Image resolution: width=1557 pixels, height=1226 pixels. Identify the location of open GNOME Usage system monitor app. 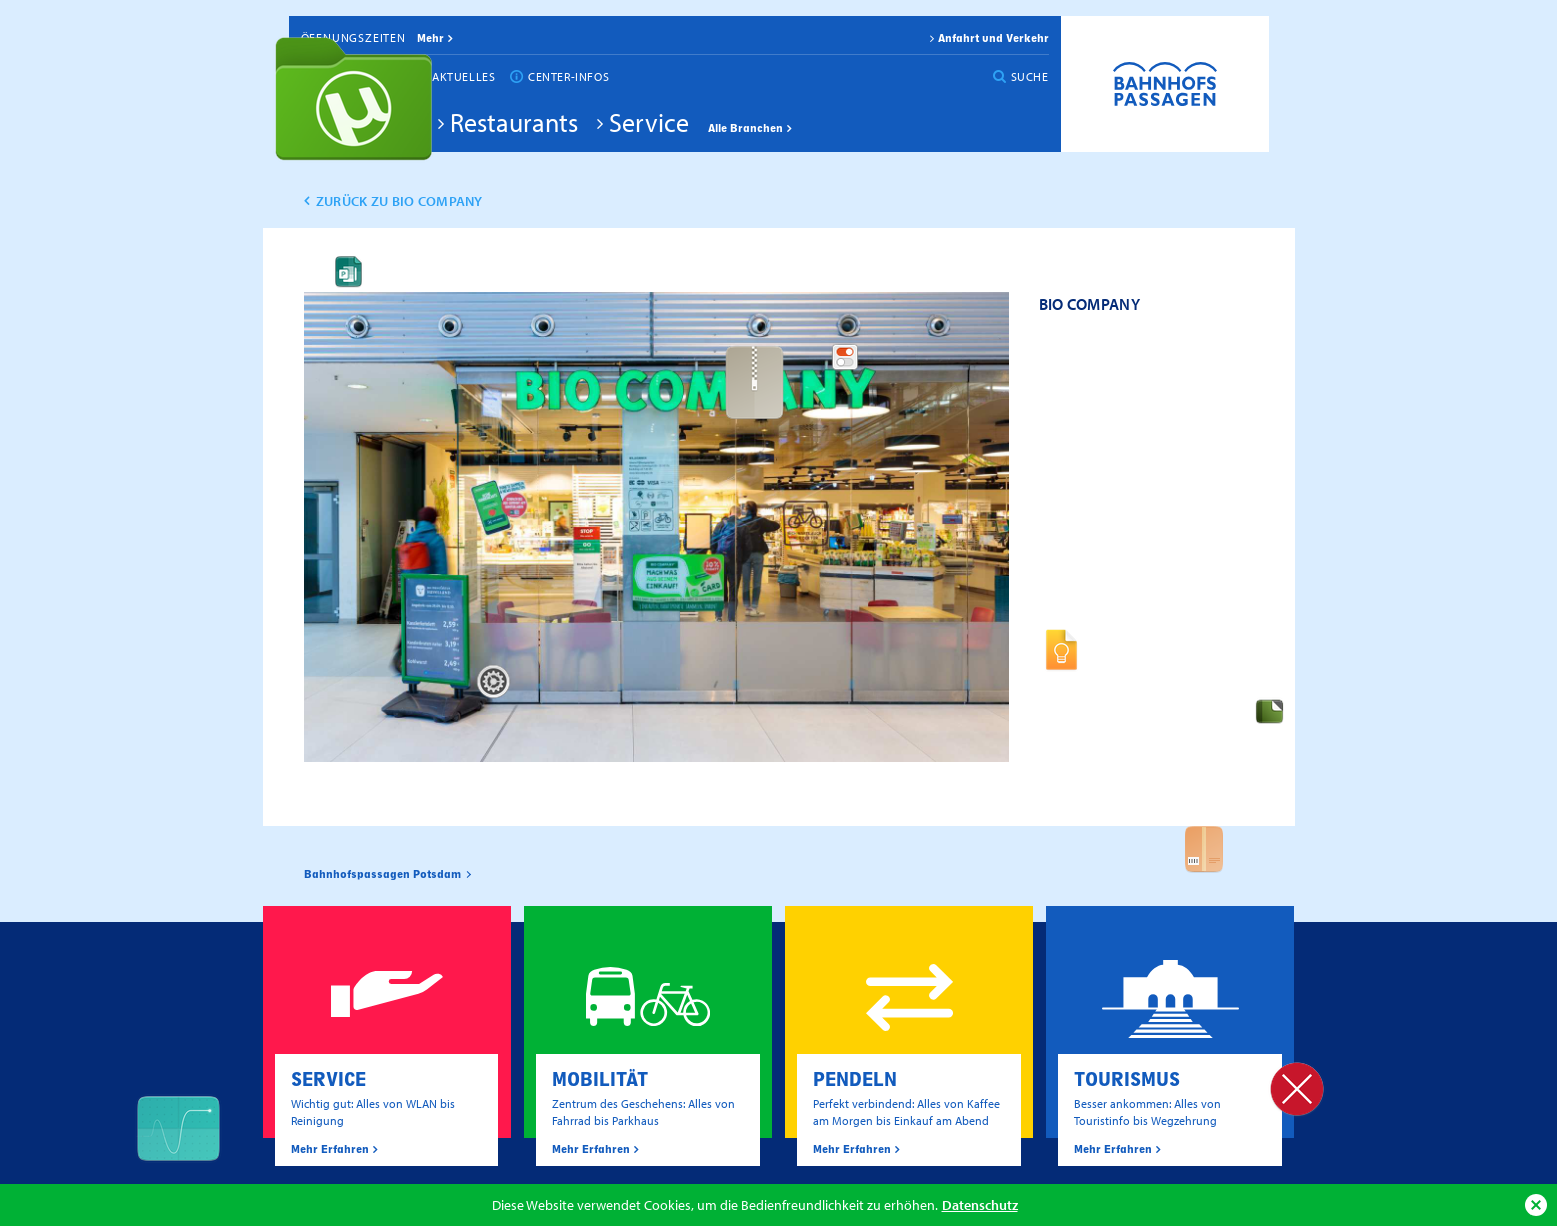
(178, 1128).